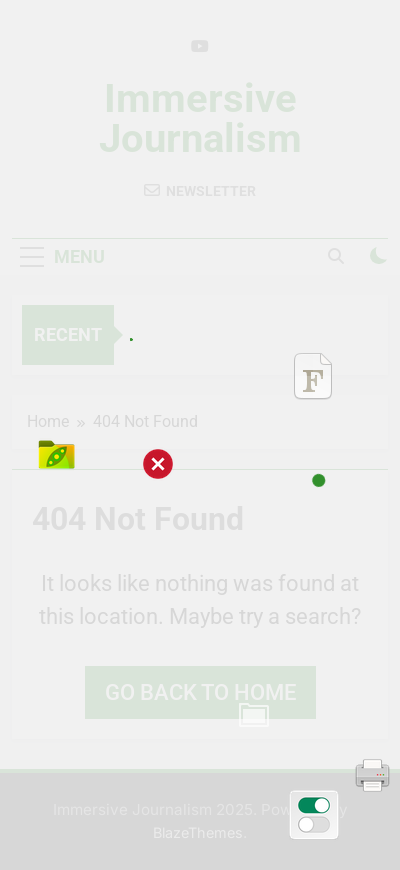  What do you see at coordinates (254, 715) in the screenshot?
I see `access your media library folder` at bounding box center [254, 715].